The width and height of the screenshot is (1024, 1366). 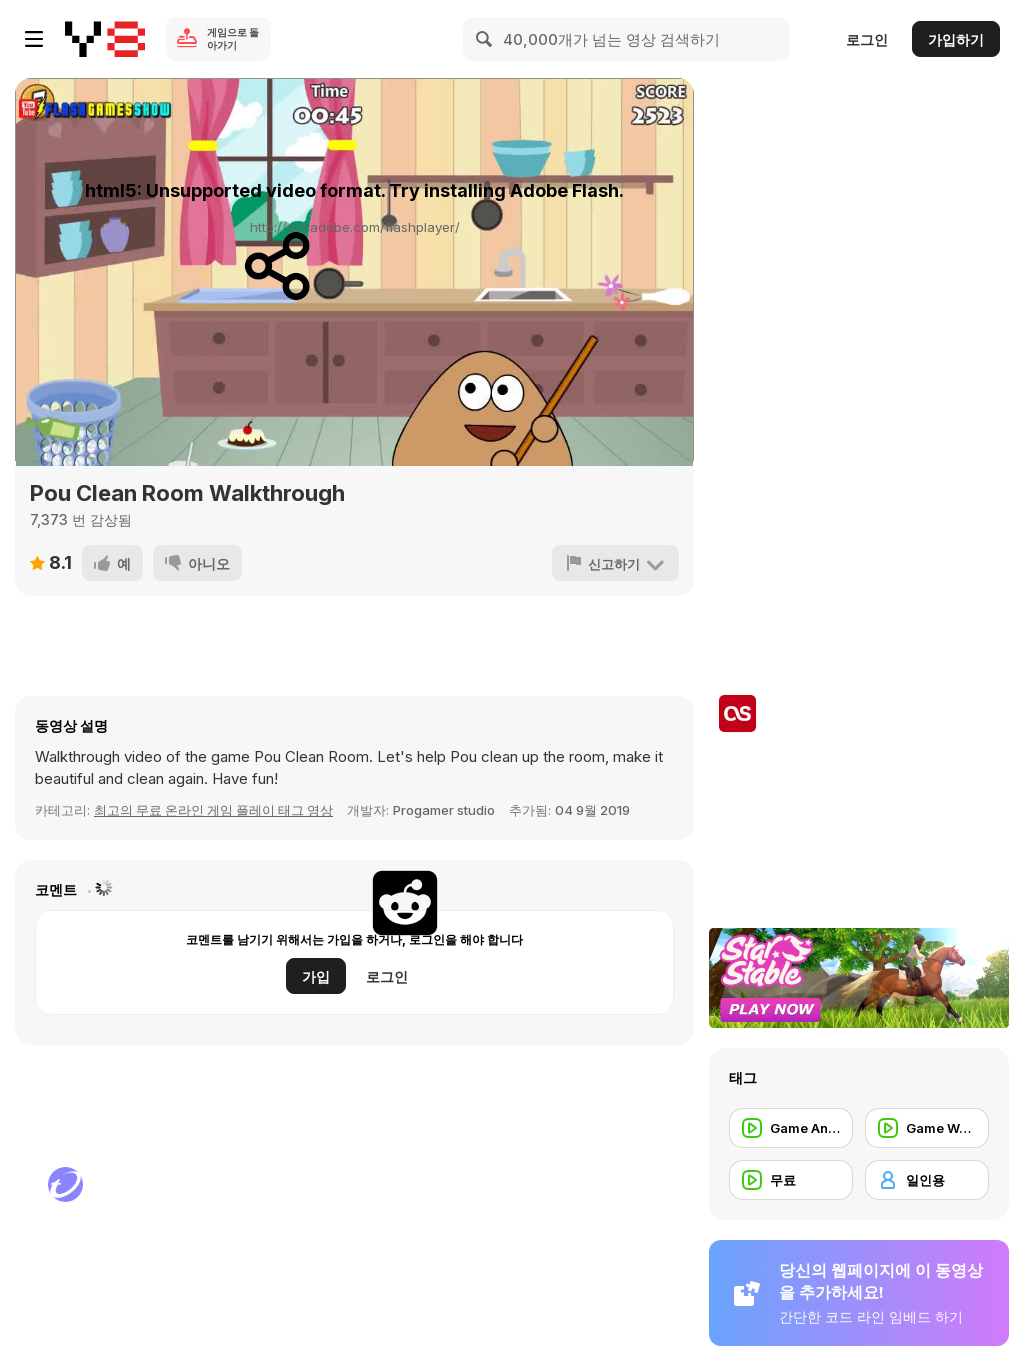 What do you see at coordinates (405, 903) in the screenshot?
I see `open reddit app` at bounding box center [405, 903].